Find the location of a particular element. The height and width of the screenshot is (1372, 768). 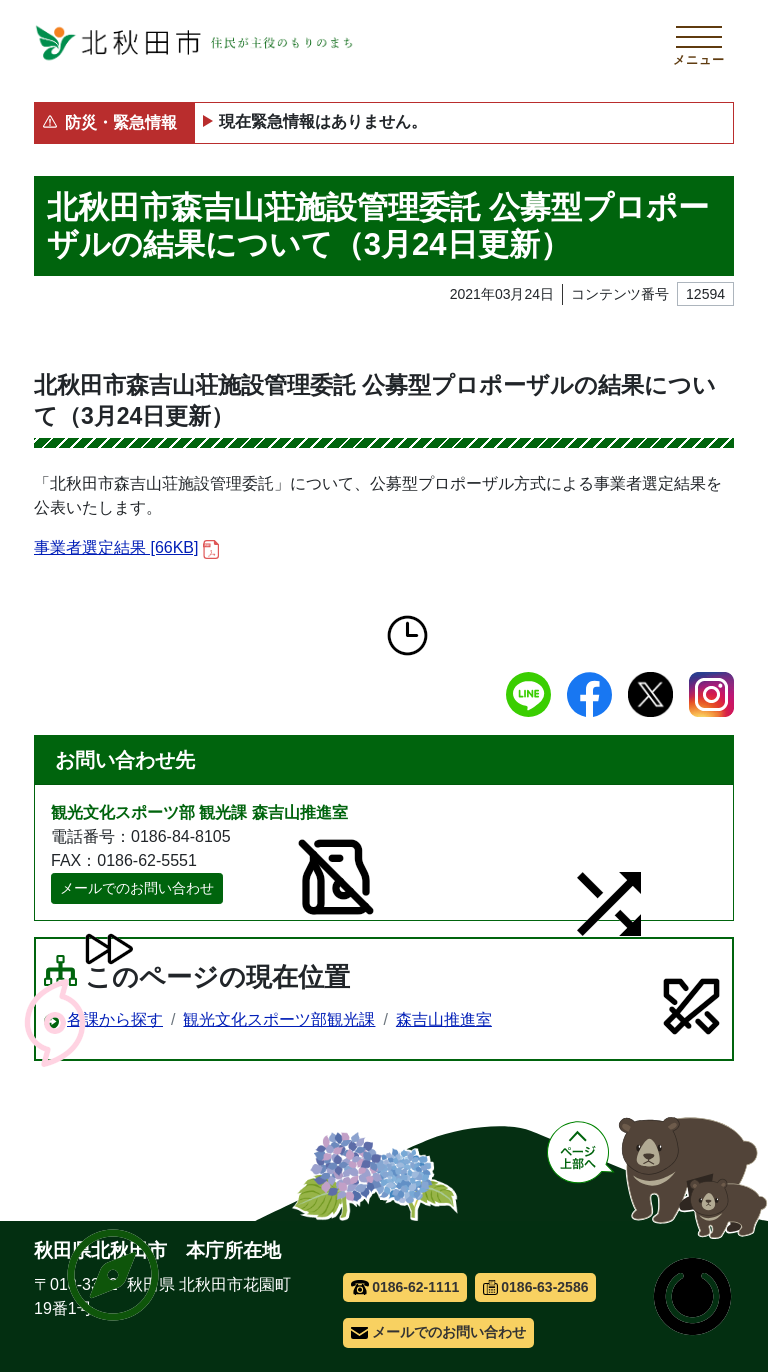

view time or clock settings is located at coordinates (407, 635).